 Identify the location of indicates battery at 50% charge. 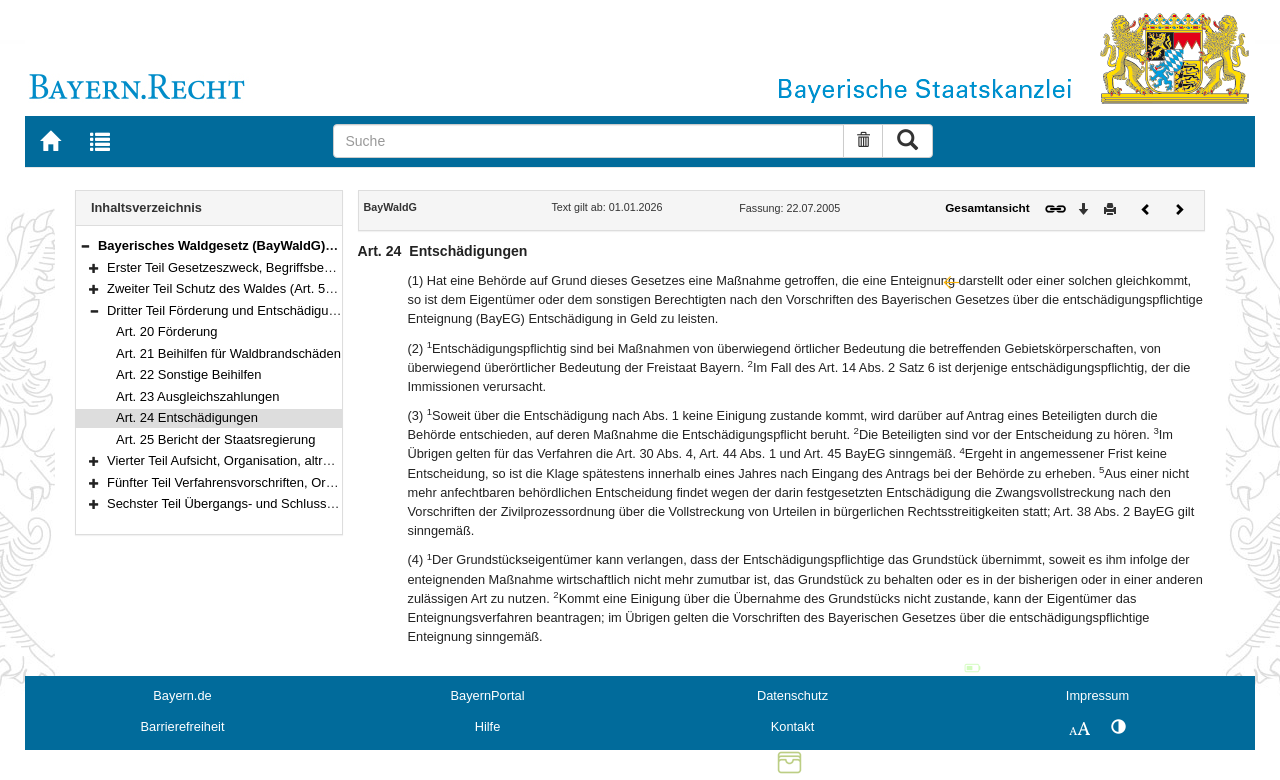
(972, 667).